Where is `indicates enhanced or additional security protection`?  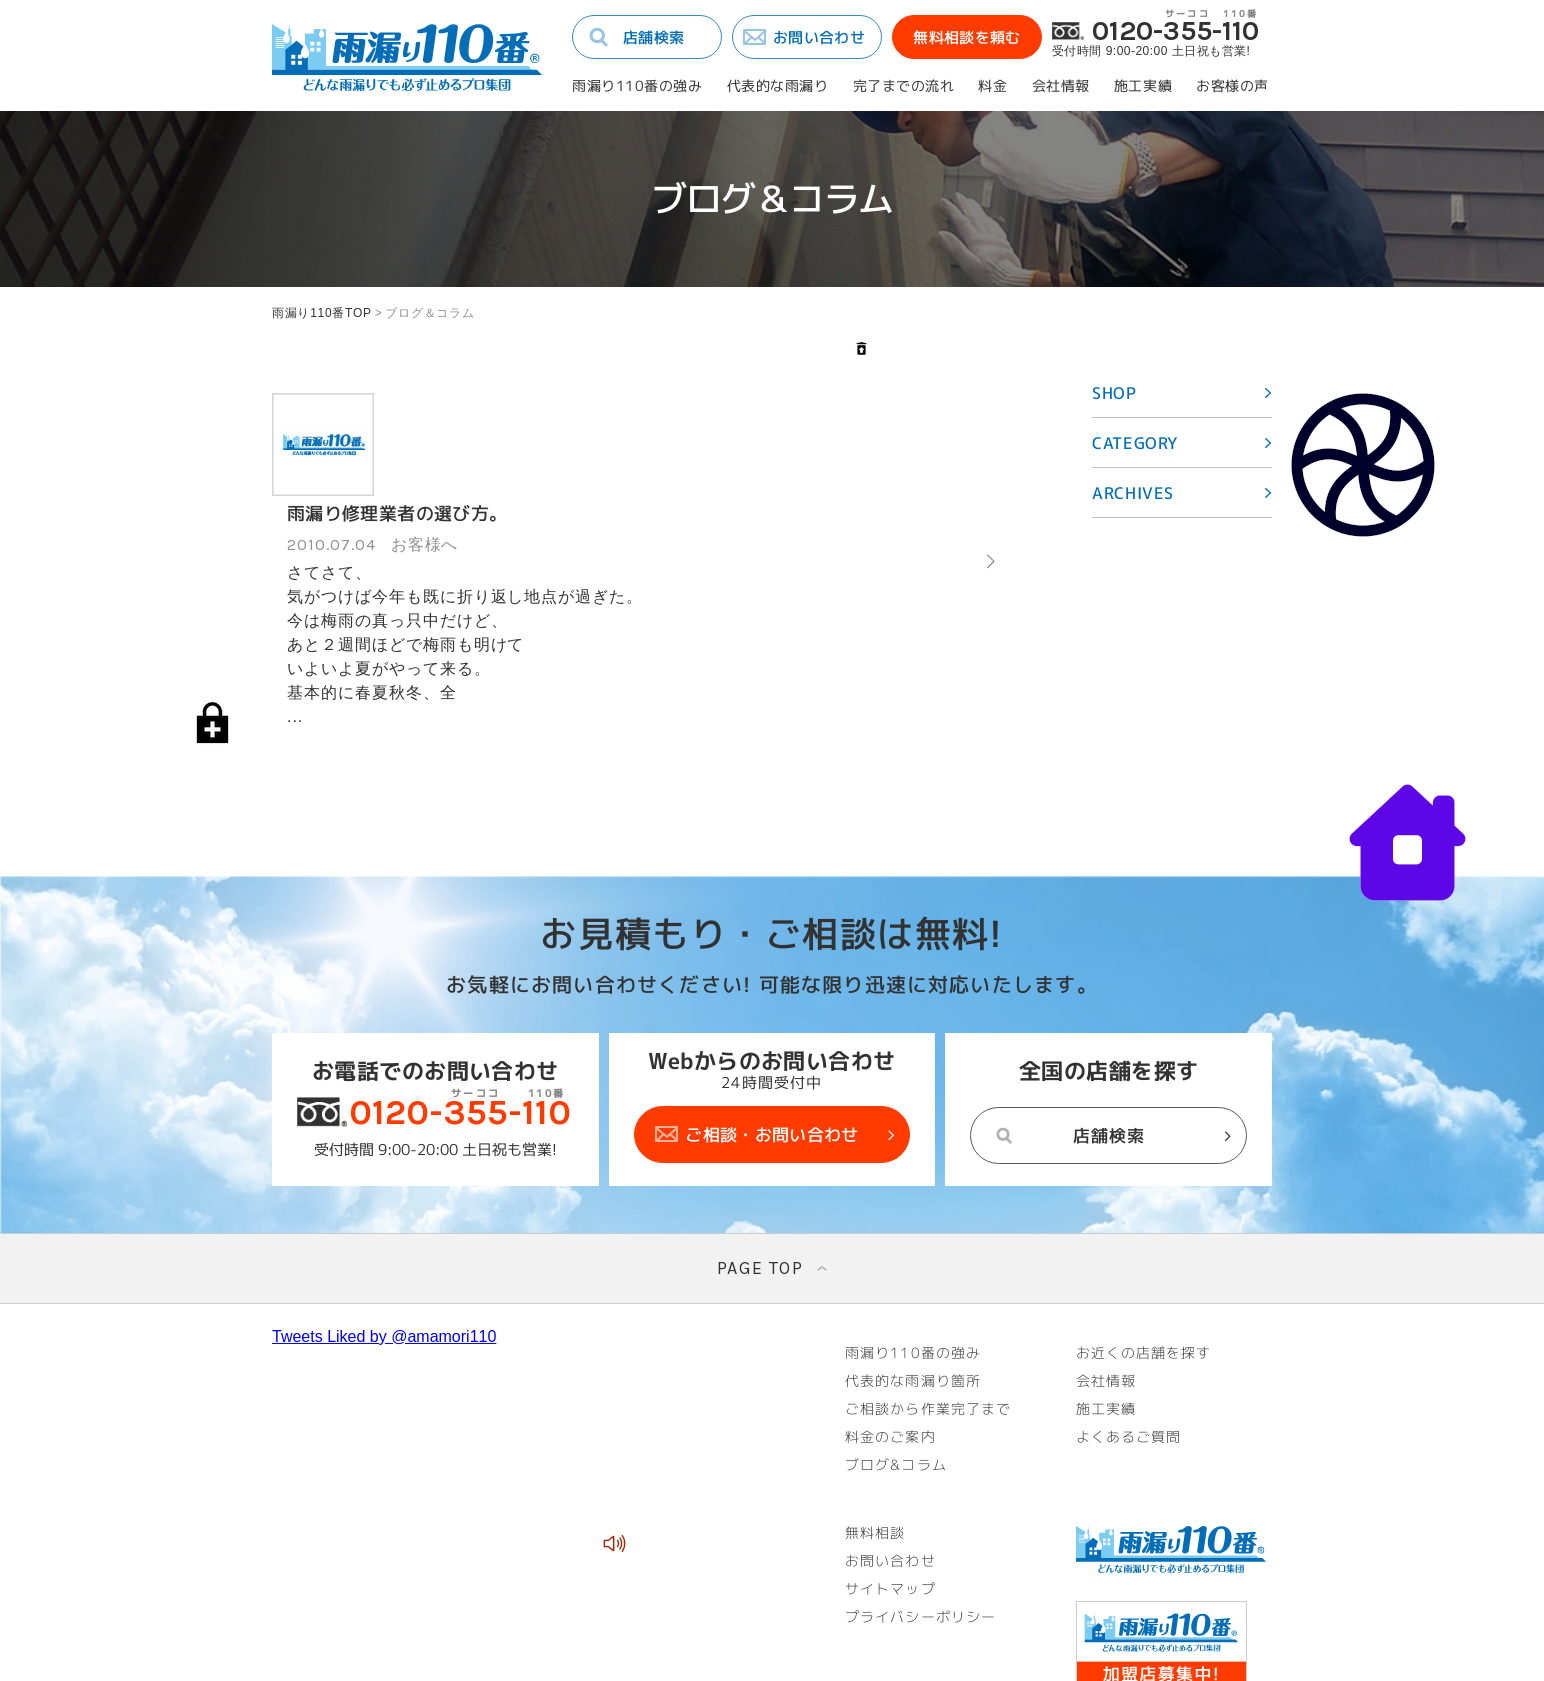
indicates enhanced or additional security protection is located at coordinates (212, 723).